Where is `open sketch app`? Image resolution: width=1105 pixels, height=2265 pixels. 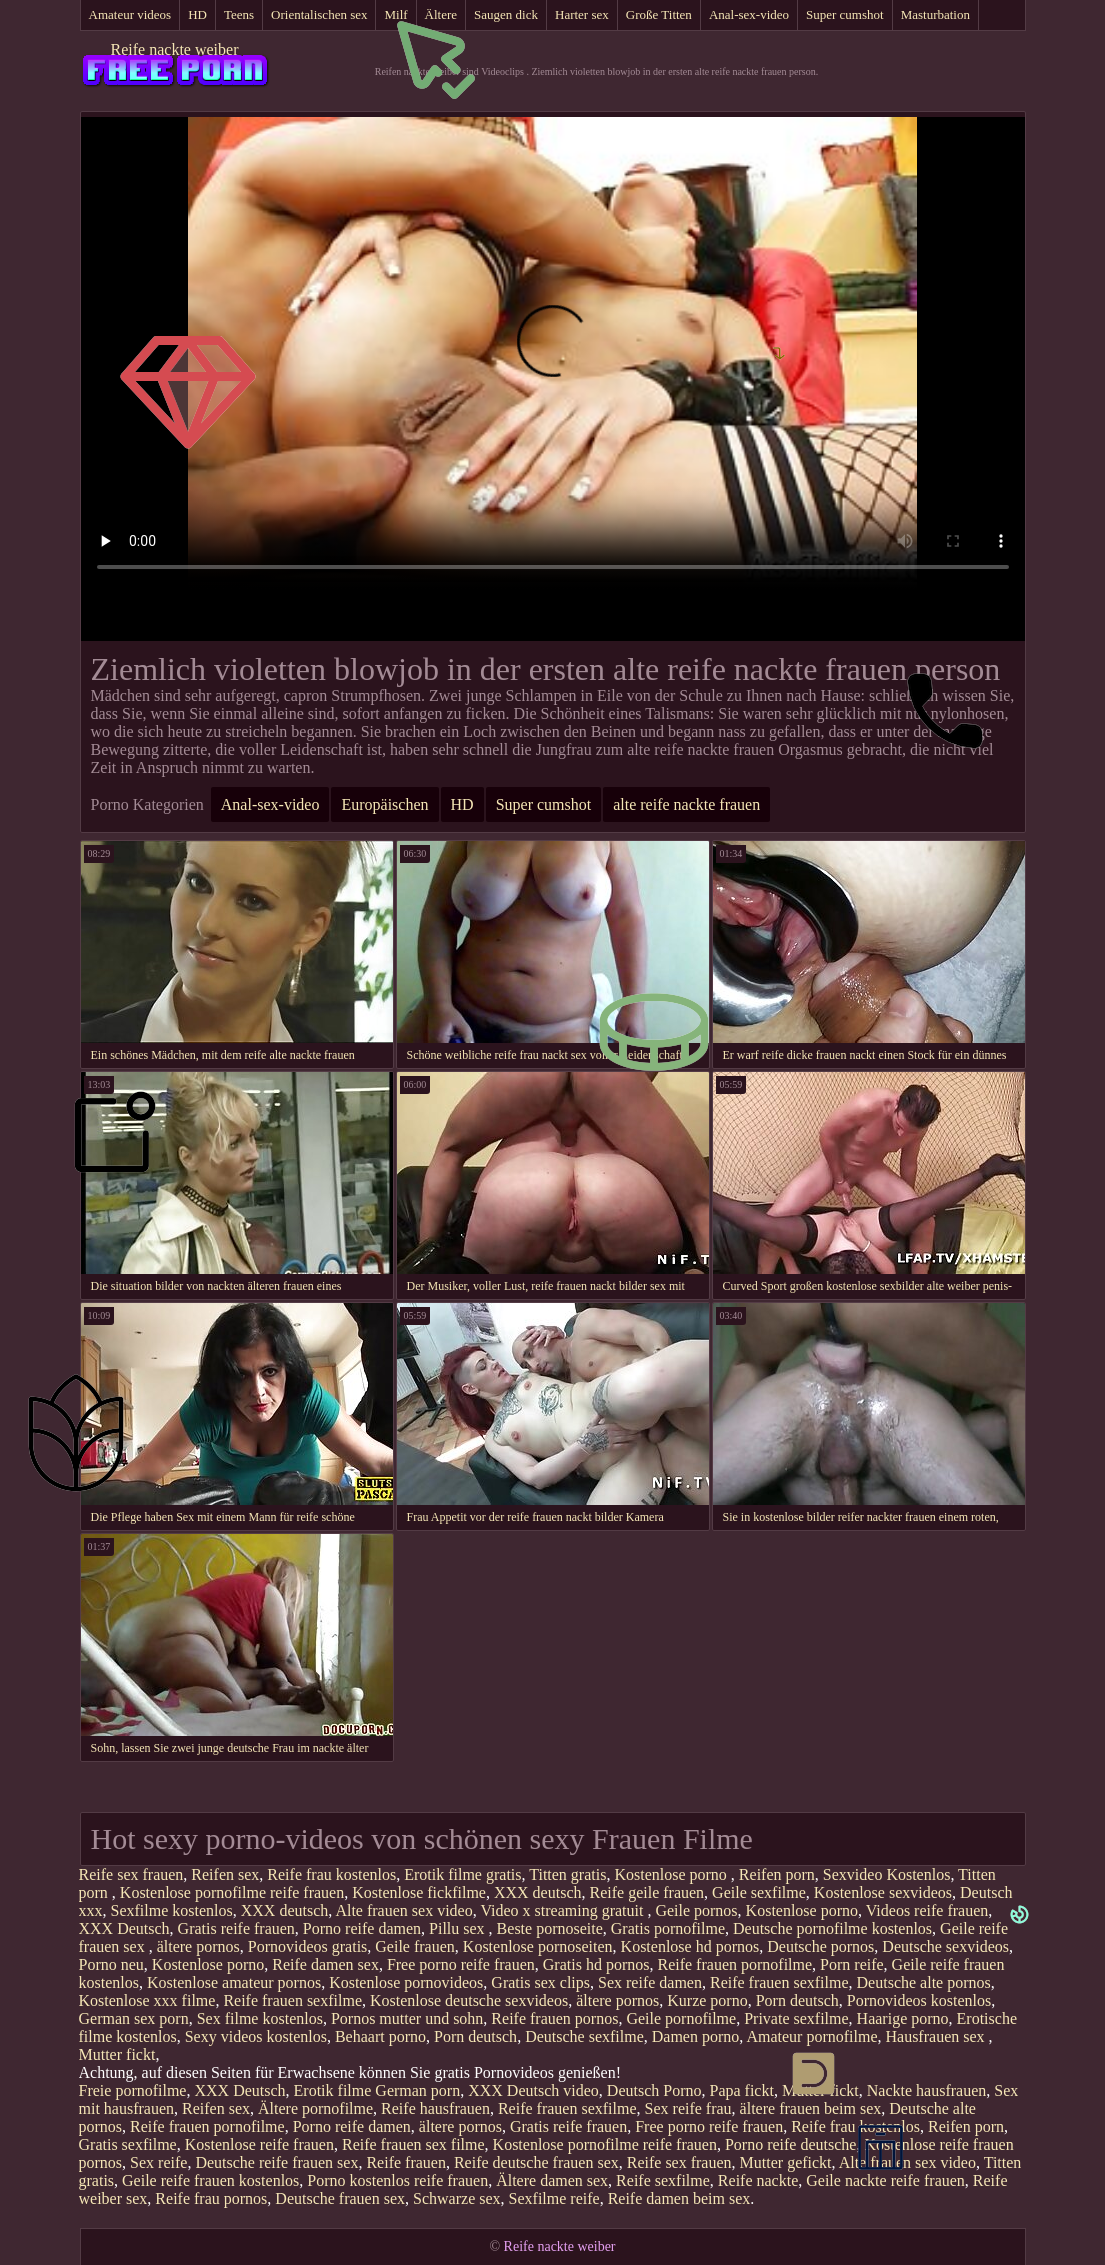
open sketch app is located at coordinates (188, 390).